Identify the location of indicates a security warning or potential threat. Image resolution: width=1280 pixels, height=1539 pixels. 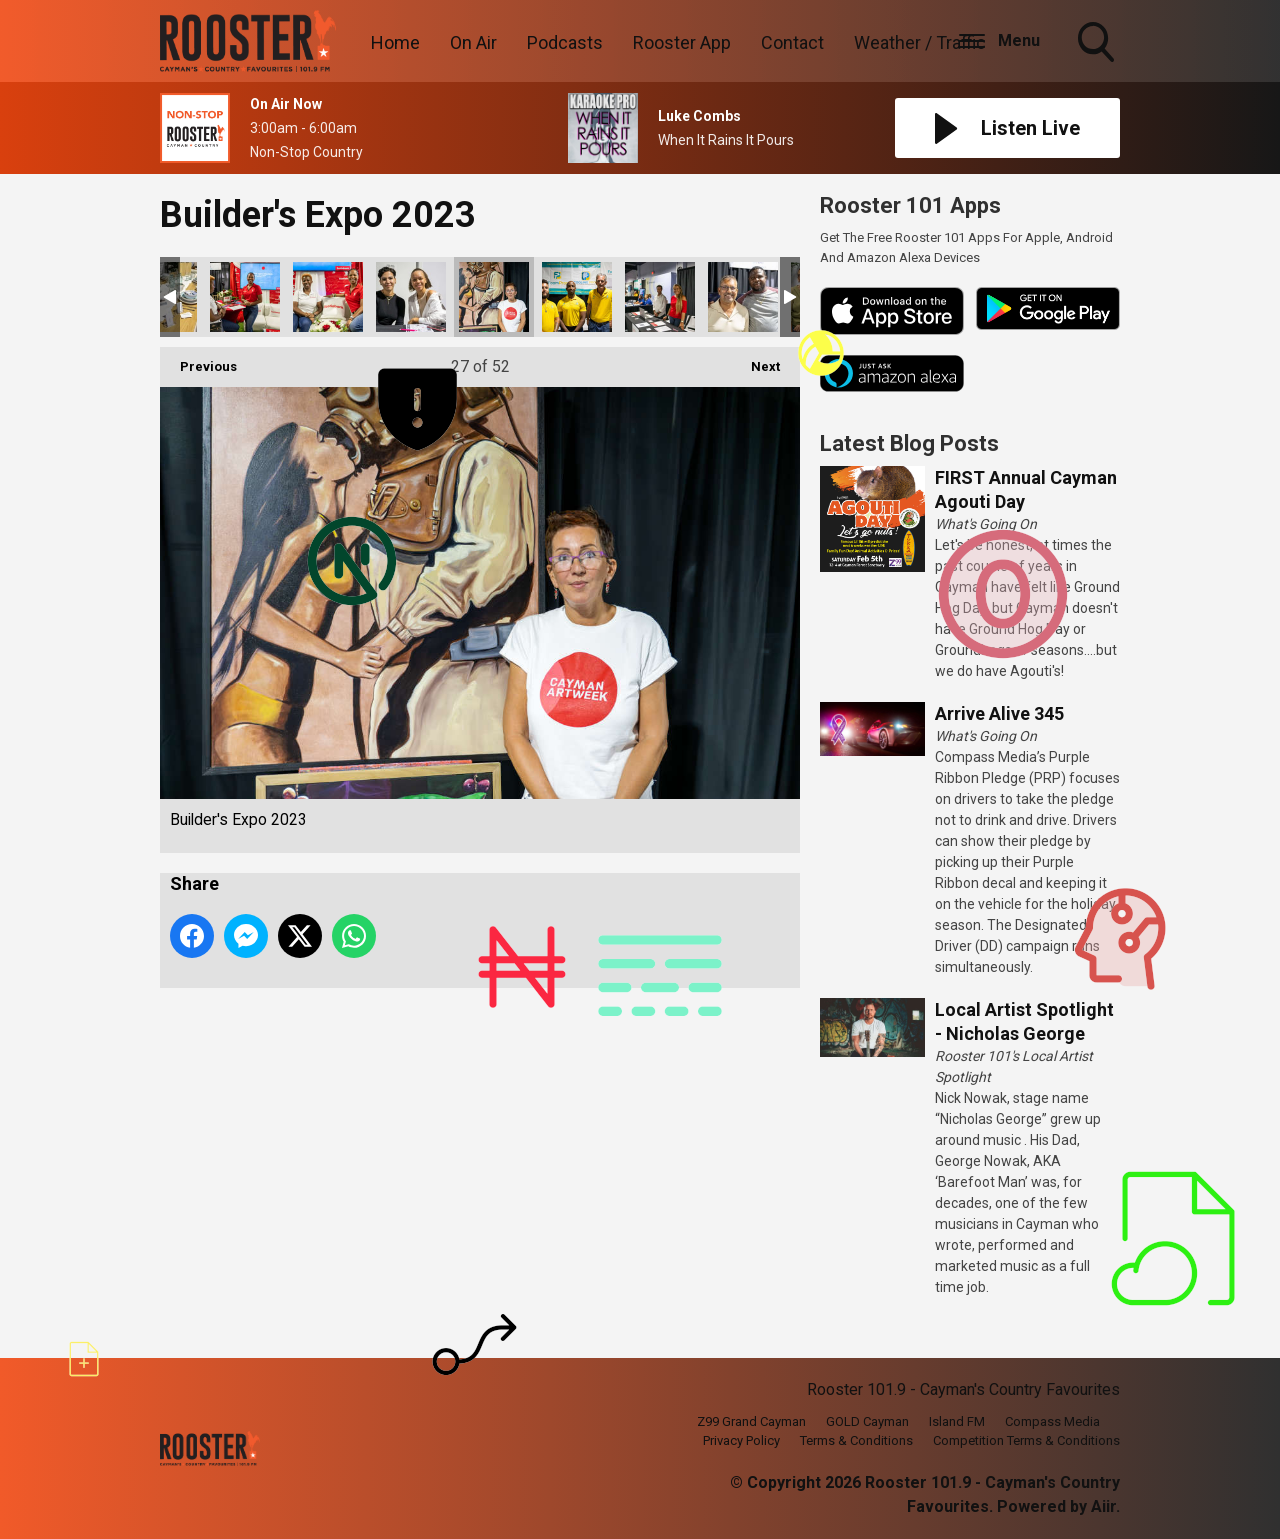
(417, 404).